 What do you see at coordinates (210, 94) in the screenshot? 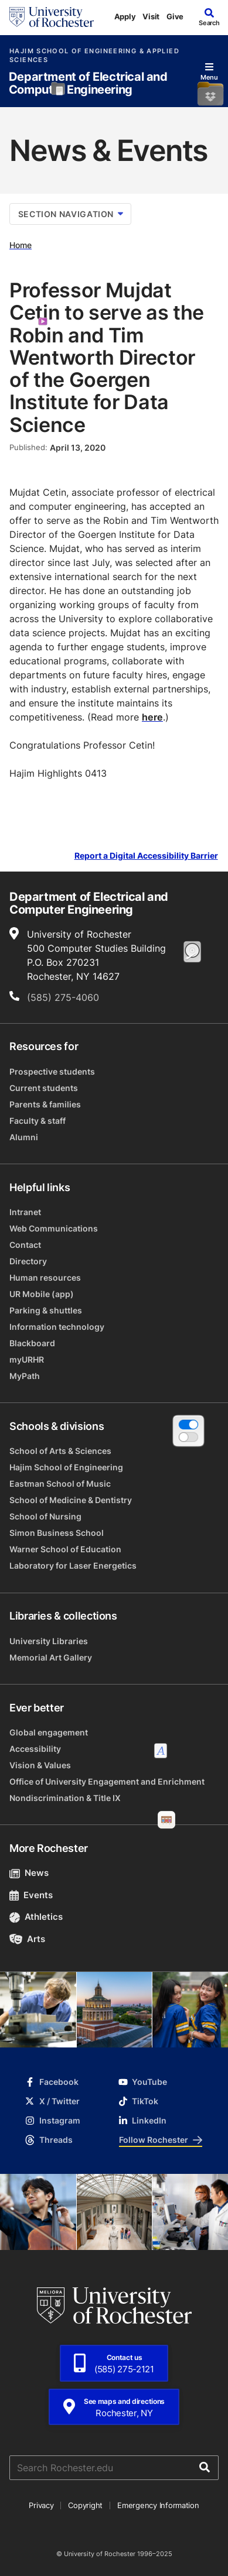
I see `open dropbox synced folder` at bounding box center [210, 94].